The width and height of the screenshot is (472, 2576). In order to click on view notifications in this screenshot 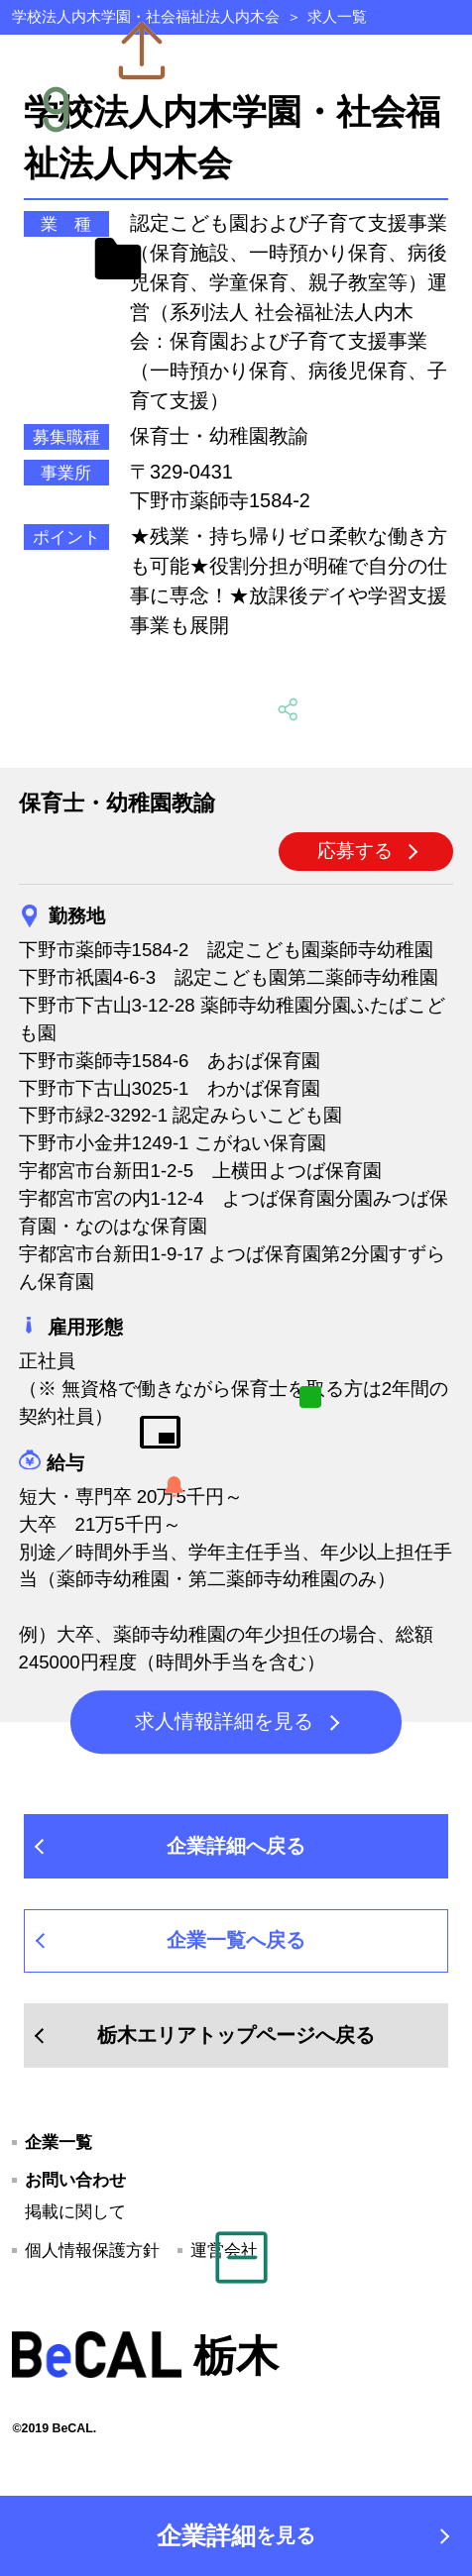, I will do `click(174, 1486)`.